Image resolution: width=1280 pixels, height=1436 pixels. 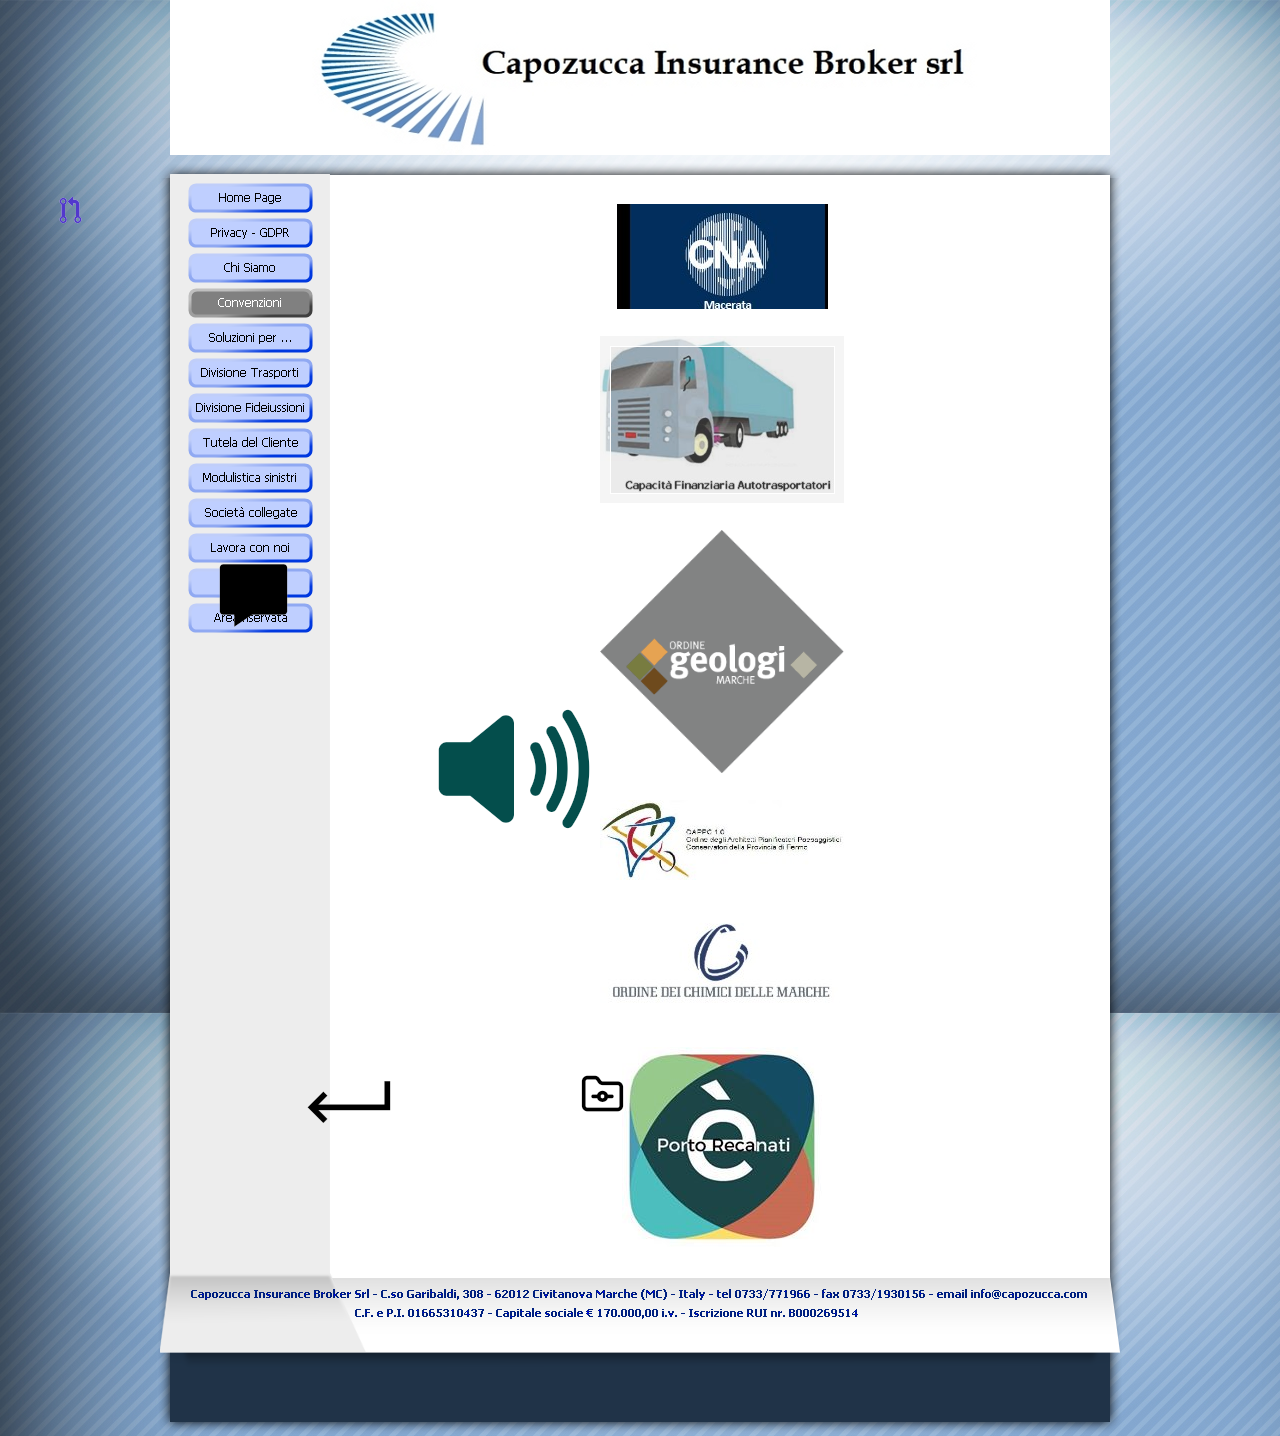 I want to click on open chat or messaging, so click(x=253, y=595).